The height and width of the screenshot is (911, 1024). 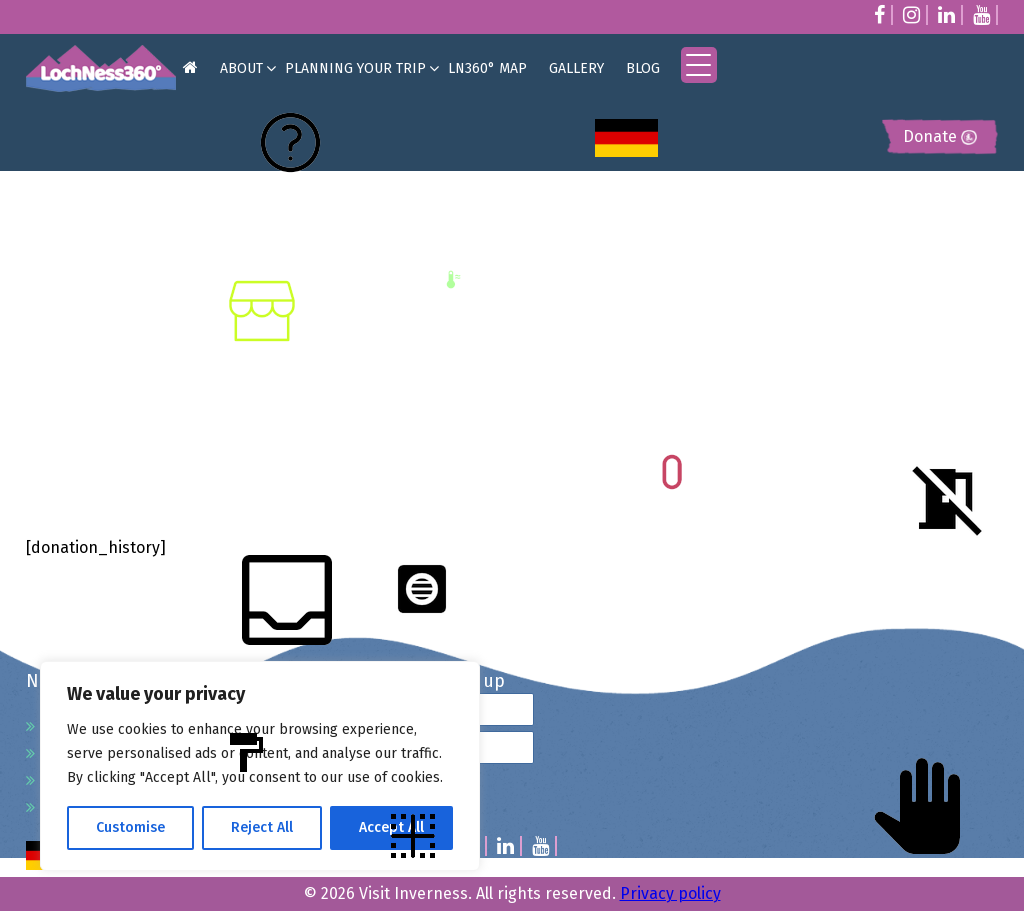 What do you see at coordinates (422, 589) in the screenshot?
I see `access climate control settings` at bounding box center [422, 589].